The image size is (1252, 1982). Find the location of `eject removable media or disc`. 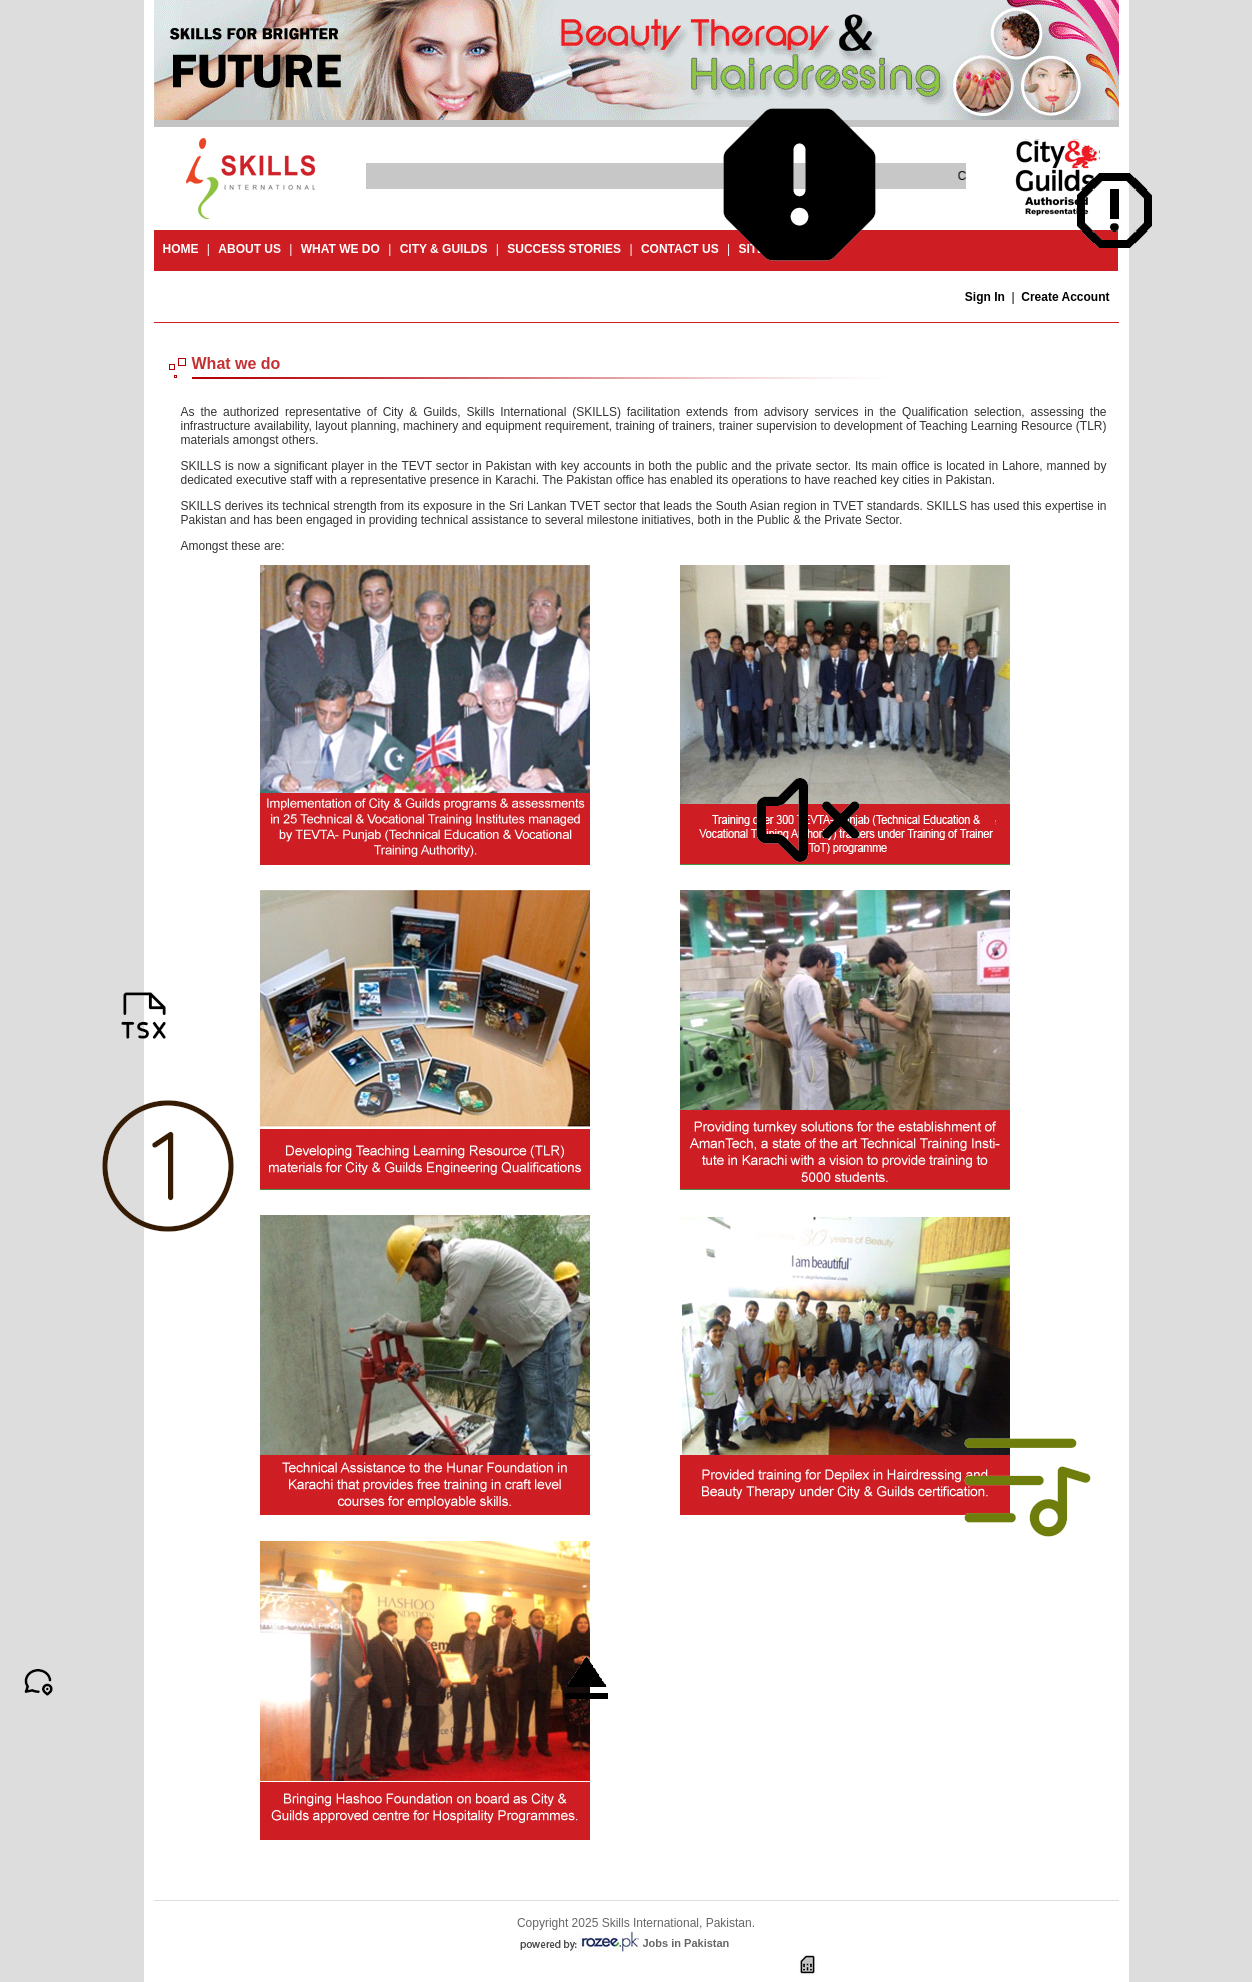

eject removable media or disc is located at coordinates (586, 1677).